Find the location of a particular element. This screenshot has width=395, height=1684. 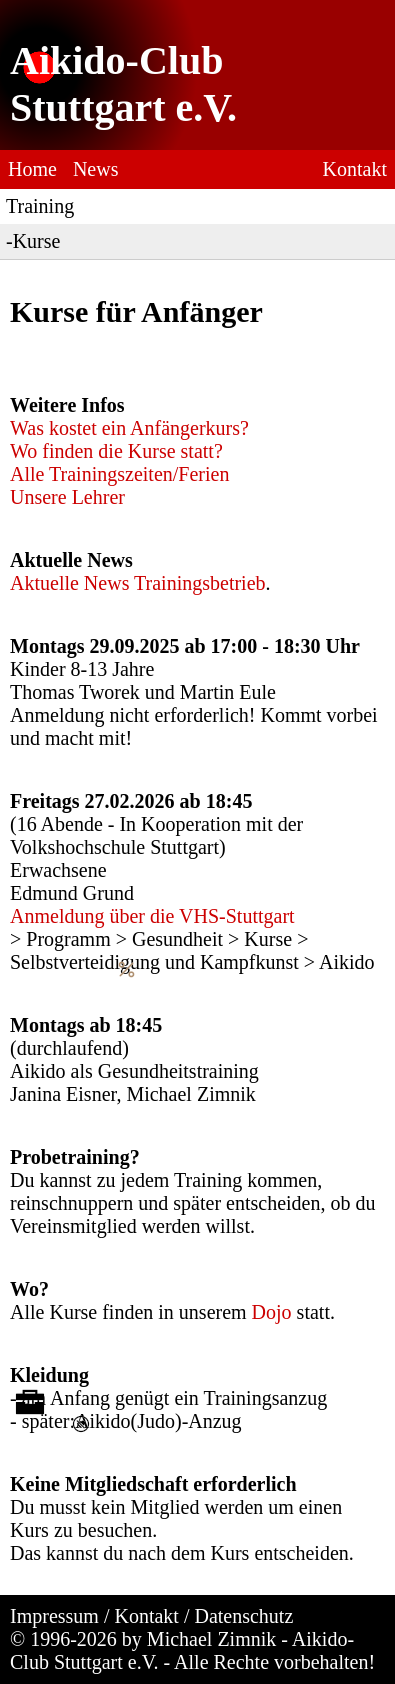

access work or business-related content is located at coordinates (30, 1402).